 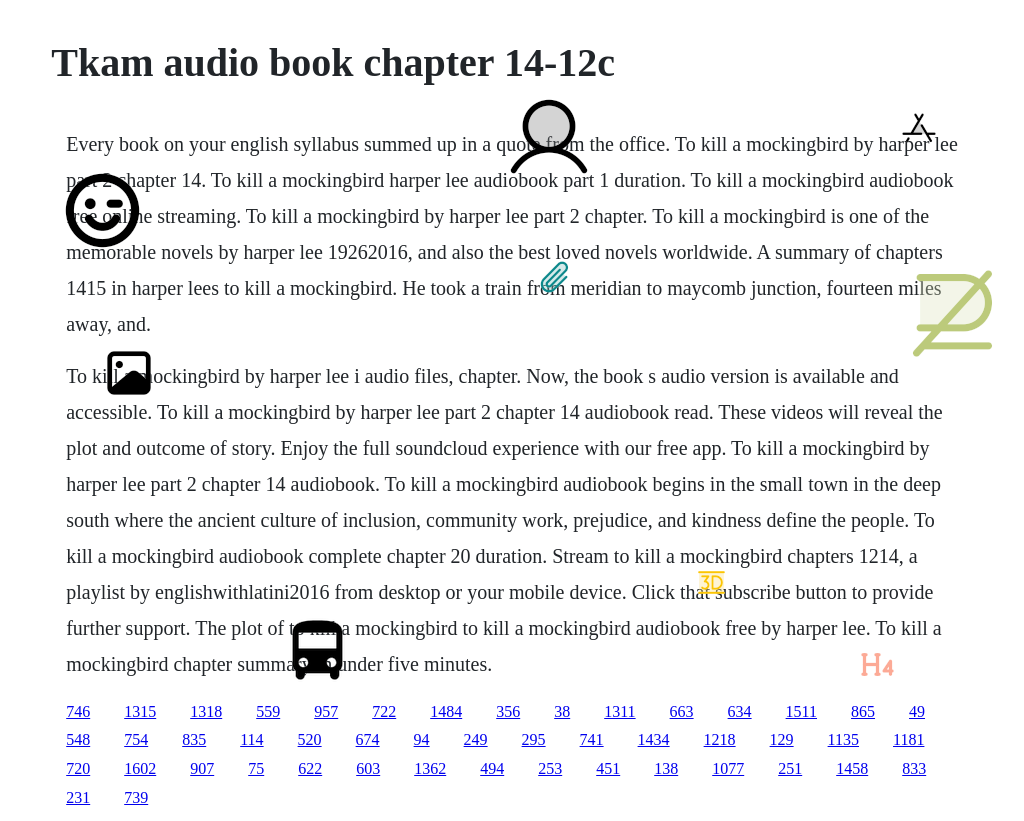 What do you see at coordinates (919, 129) in the screenshot?
I see `open the app store` at bounding box center [919, 129].